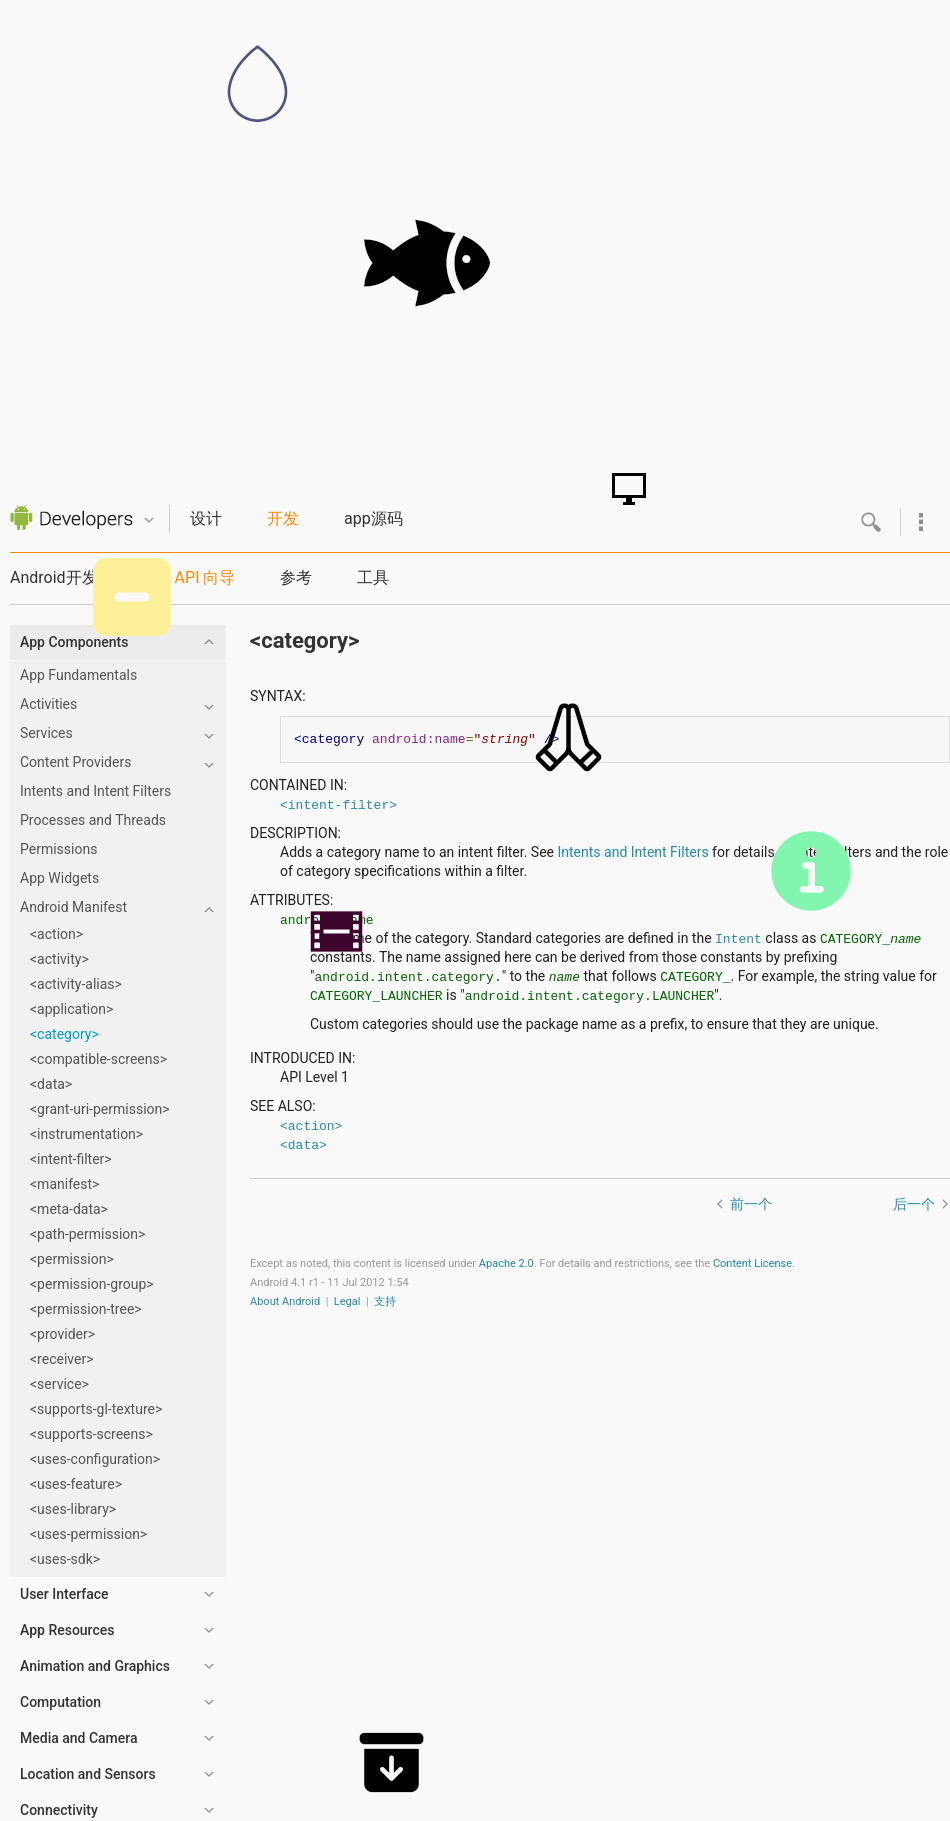 The width and height of the screenshot is (950, 1821). What do you see at coordinates (257, 86) in the screenshot?
I see `indicates water or liquid content` at bounding box center [257, 86].